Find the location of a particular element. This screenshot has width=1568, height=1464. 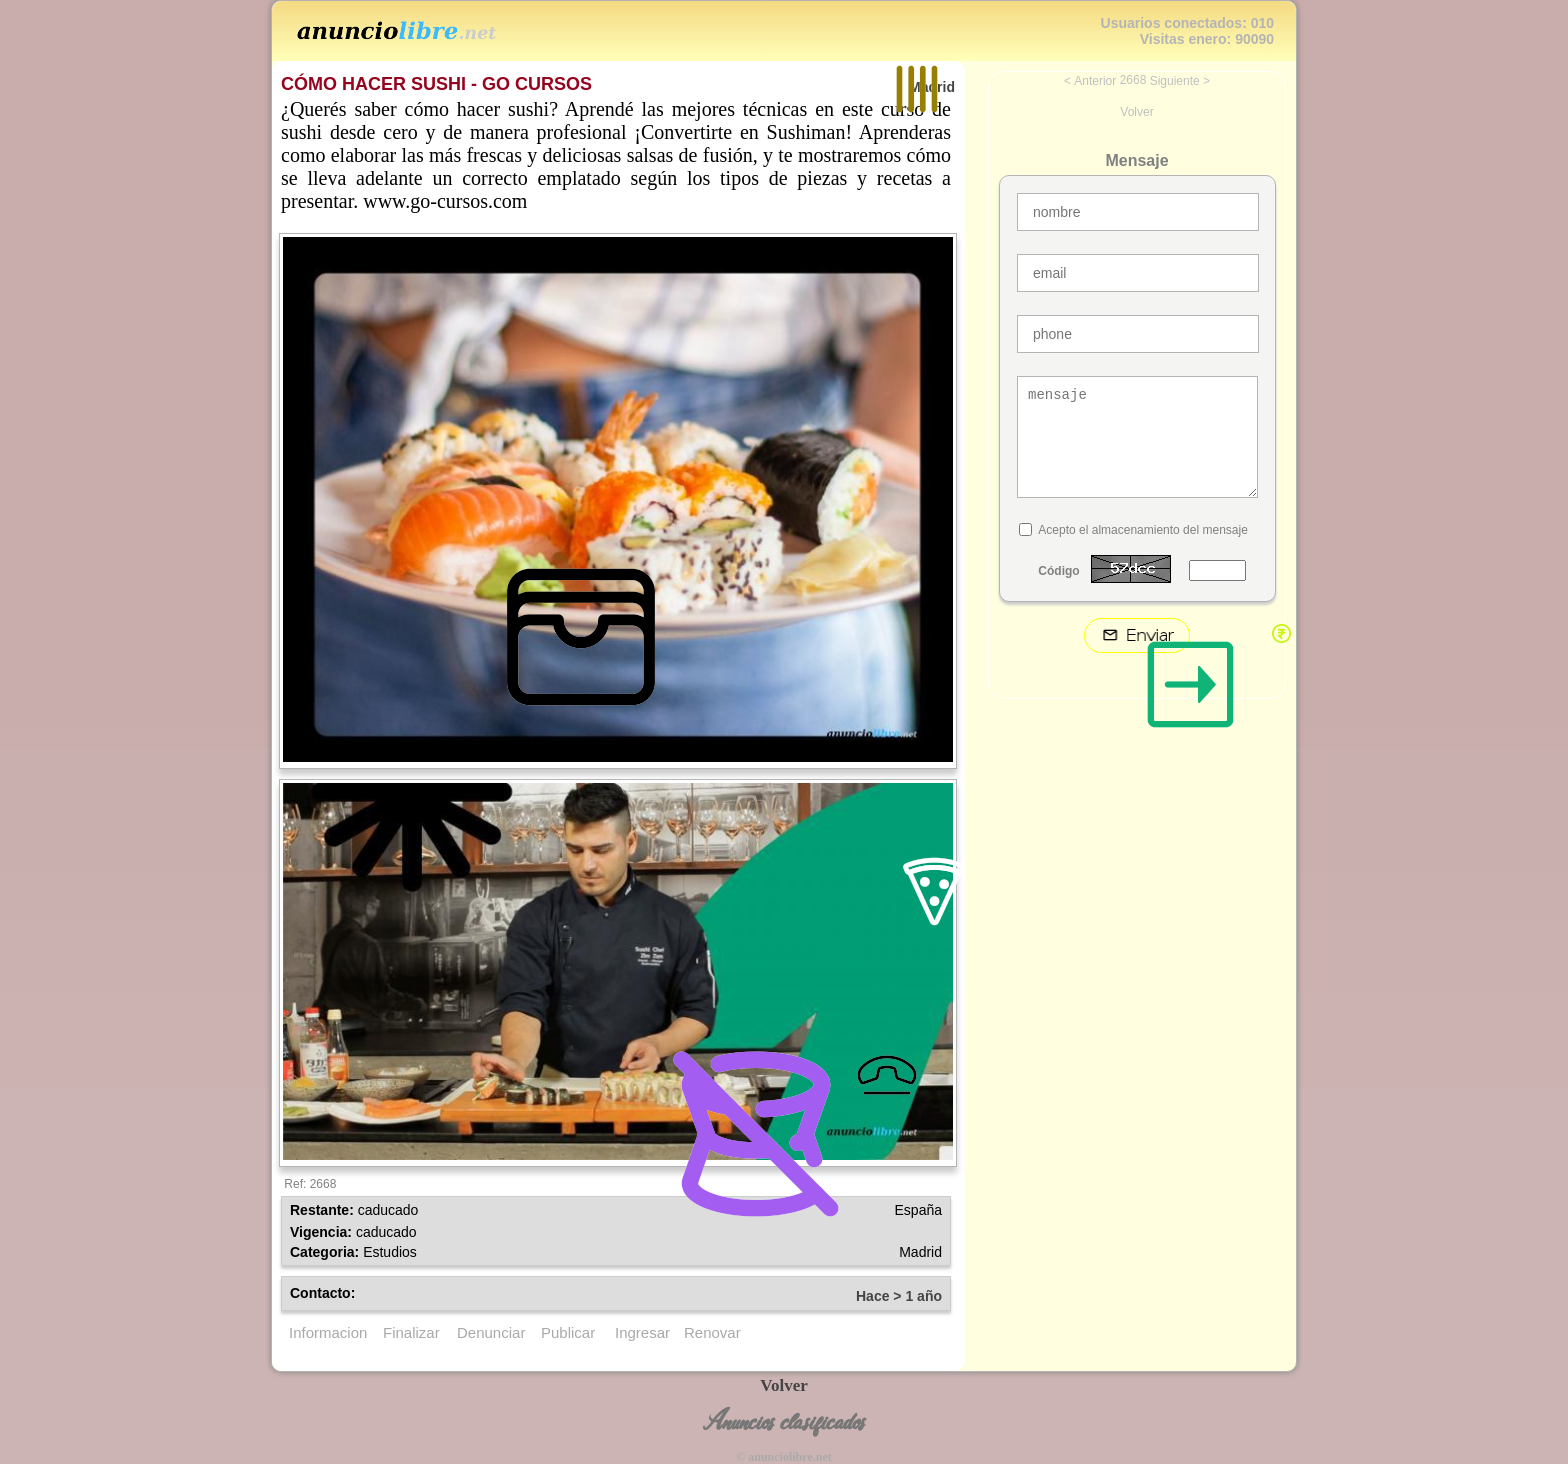

browse food or restaurant options is located at coordinates (934, 891).